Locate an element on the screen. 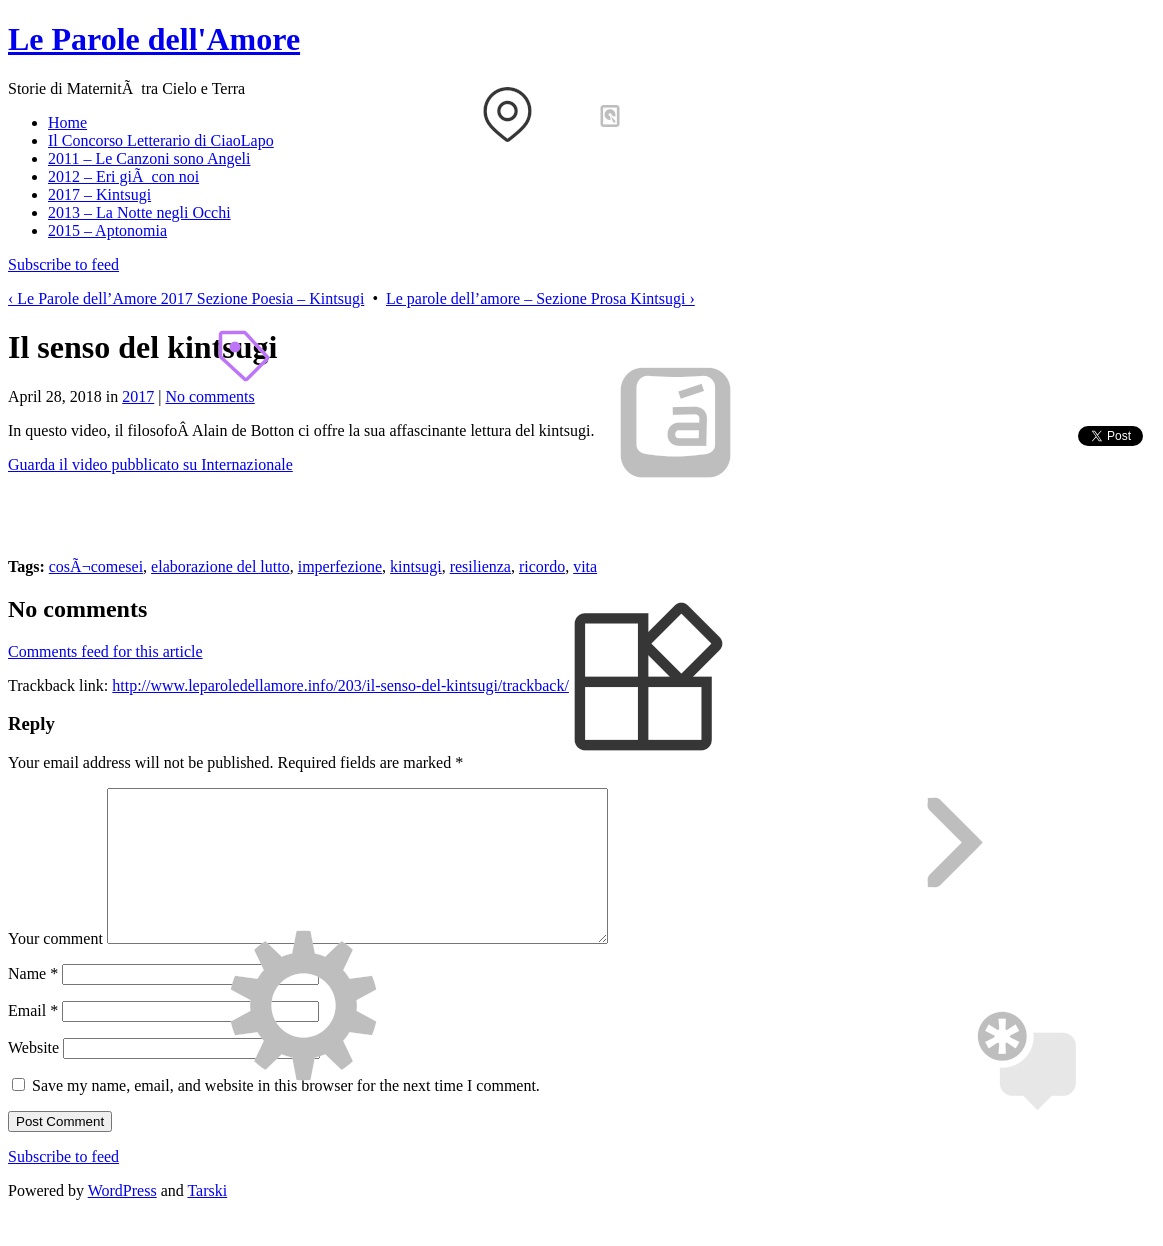  open character map application is located at coordinates (675, 422).